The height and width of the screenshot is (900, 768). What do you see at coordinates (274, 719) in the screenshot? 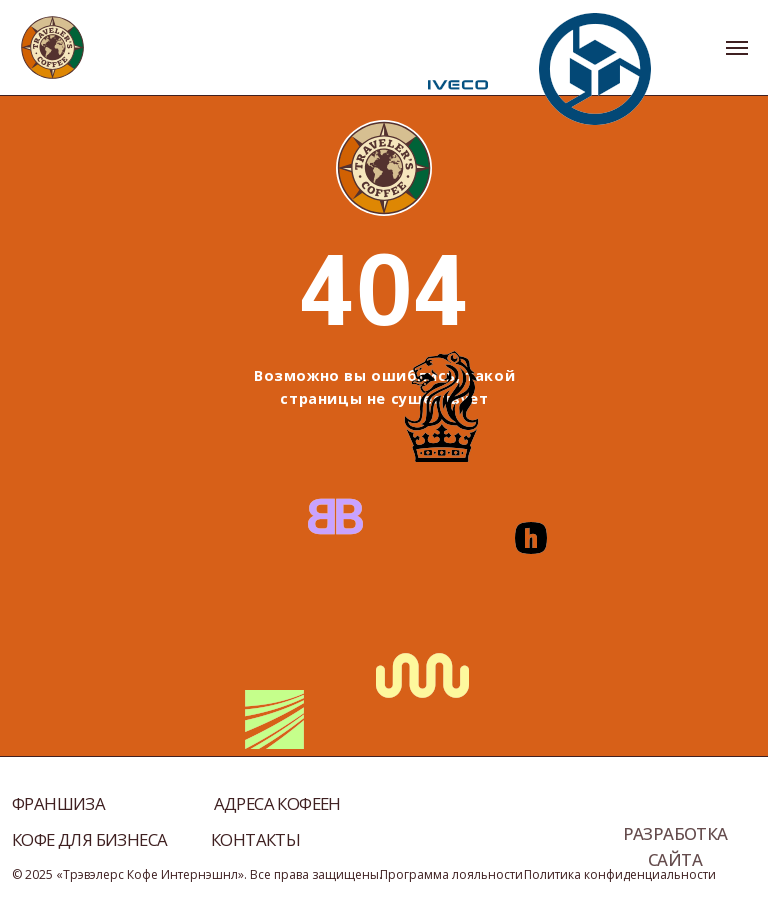
I see `Fraunhofer-Gesellschaft organization logo` at bounding box center [274, 719].